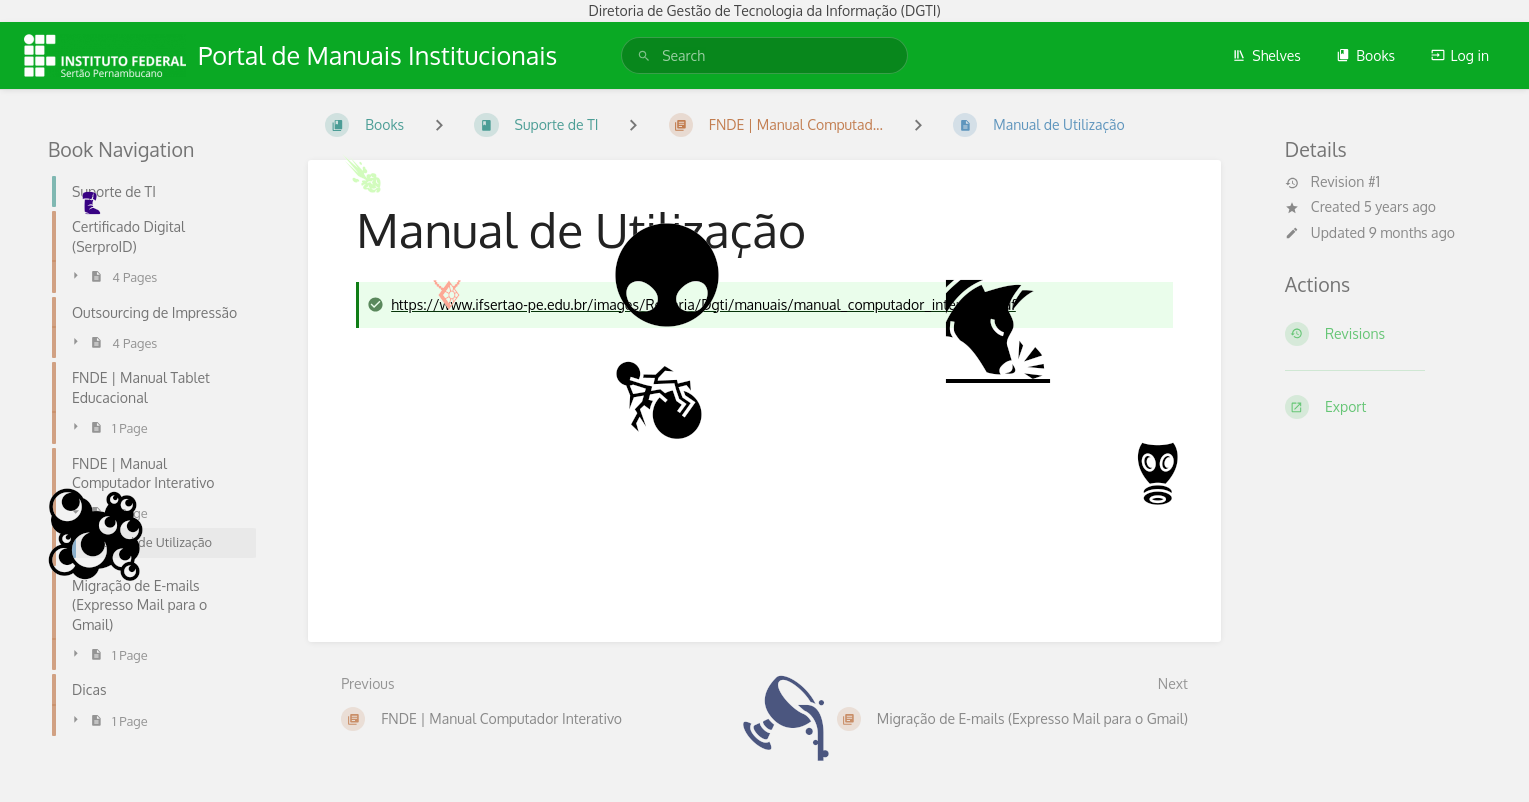  Describe the element at coordinates (448, 295) in the screenshot. I see `view equipped jewelry or accessories` at that location.